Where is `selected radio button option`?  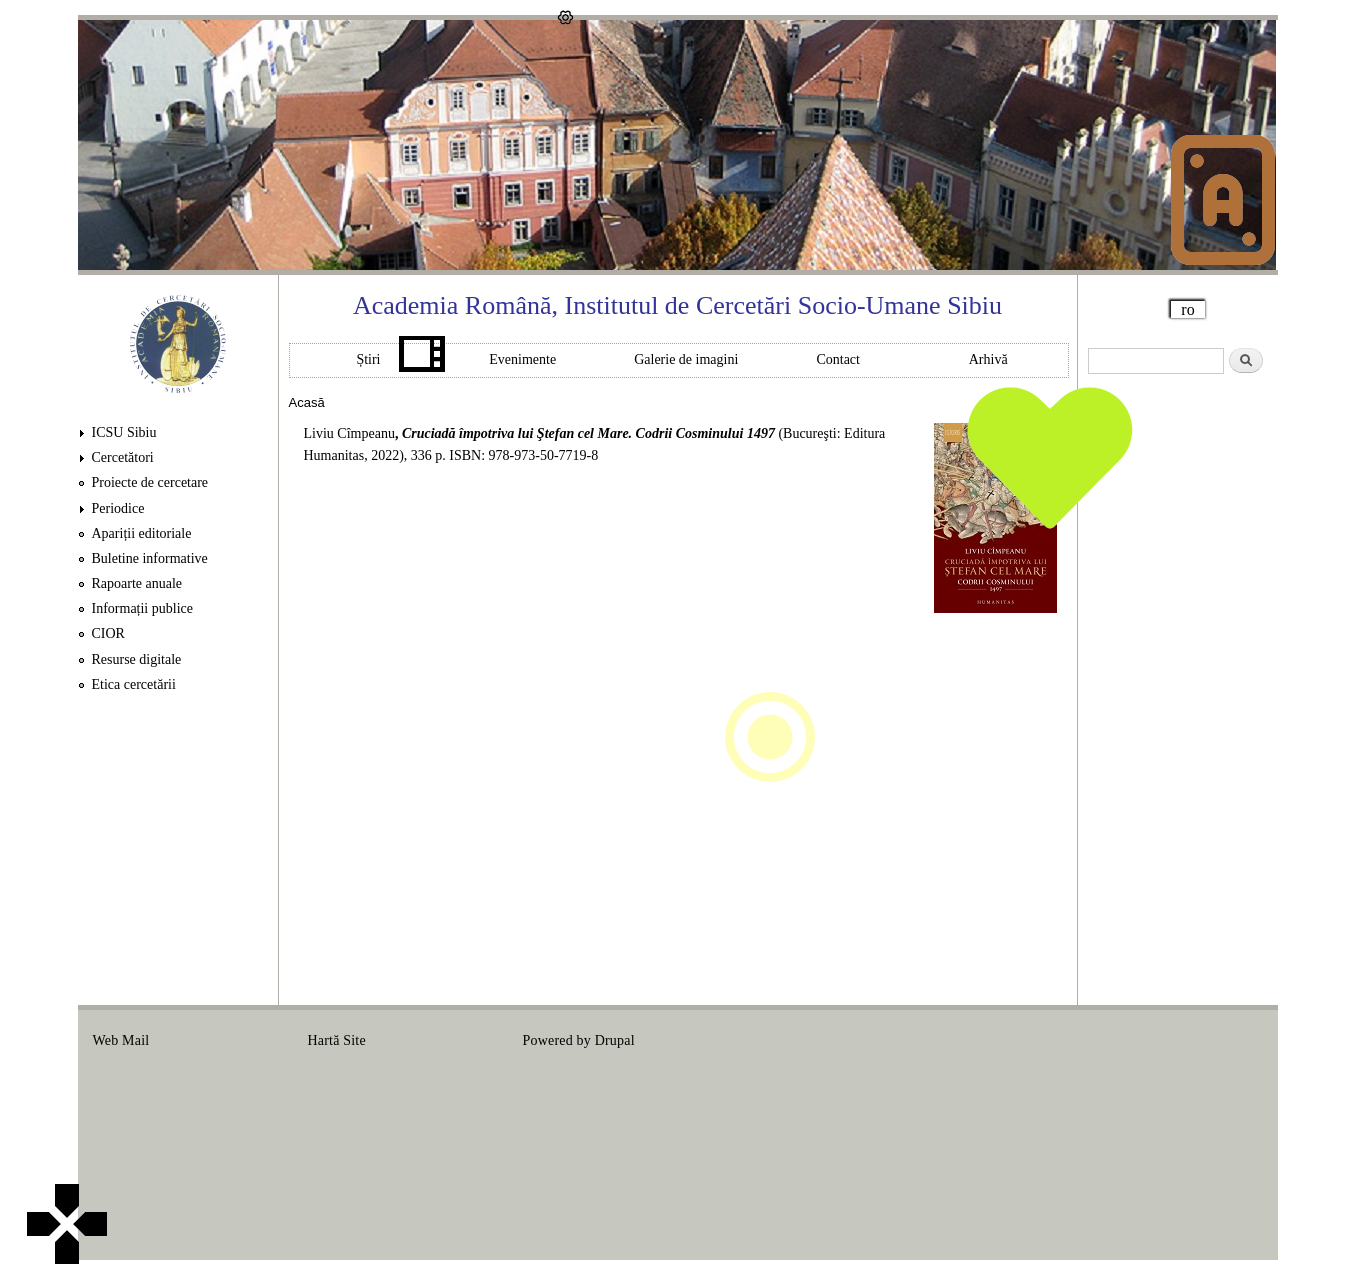
selected radio button option is located at coordinates (770, 737).